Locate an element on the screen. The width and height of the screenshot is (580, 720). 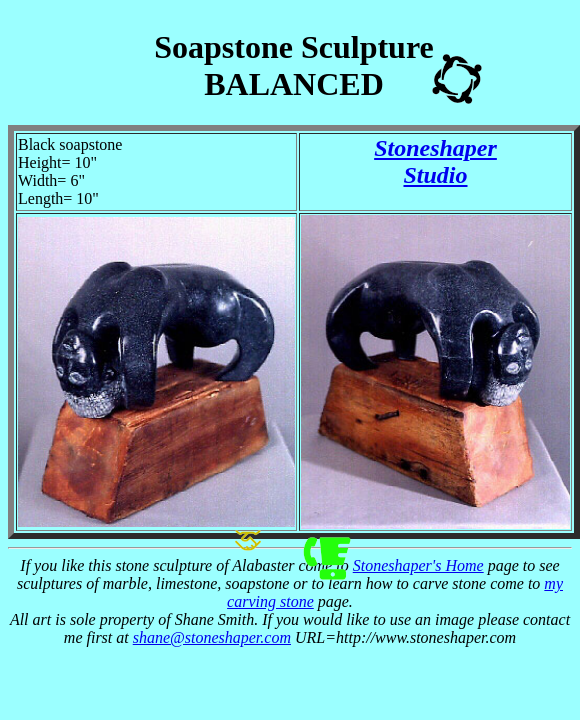
a whimsical easter egg or joke icon is located at coordinates (327, 558).